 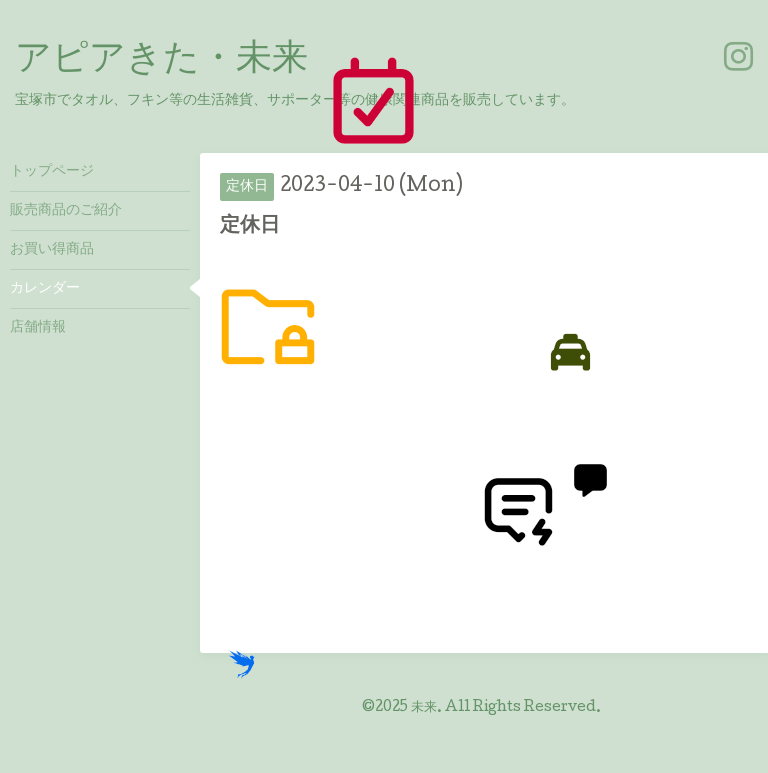 What do you see at coordinates (268, 325) in the screenshot?
I see `access a password-protected folder` at bounding box center [268, 325].